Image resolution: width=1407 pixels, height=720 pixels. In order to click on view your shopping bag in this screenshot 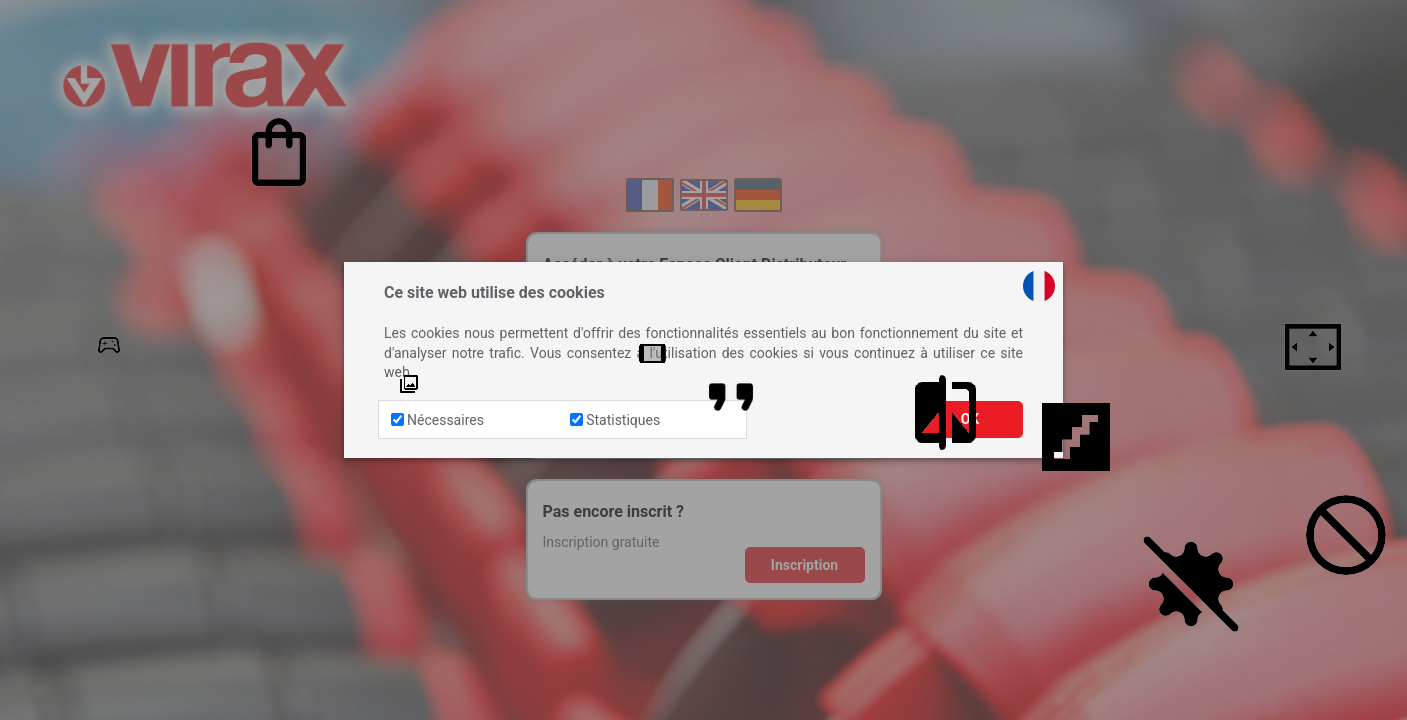, I will do `click(279, 152)`.